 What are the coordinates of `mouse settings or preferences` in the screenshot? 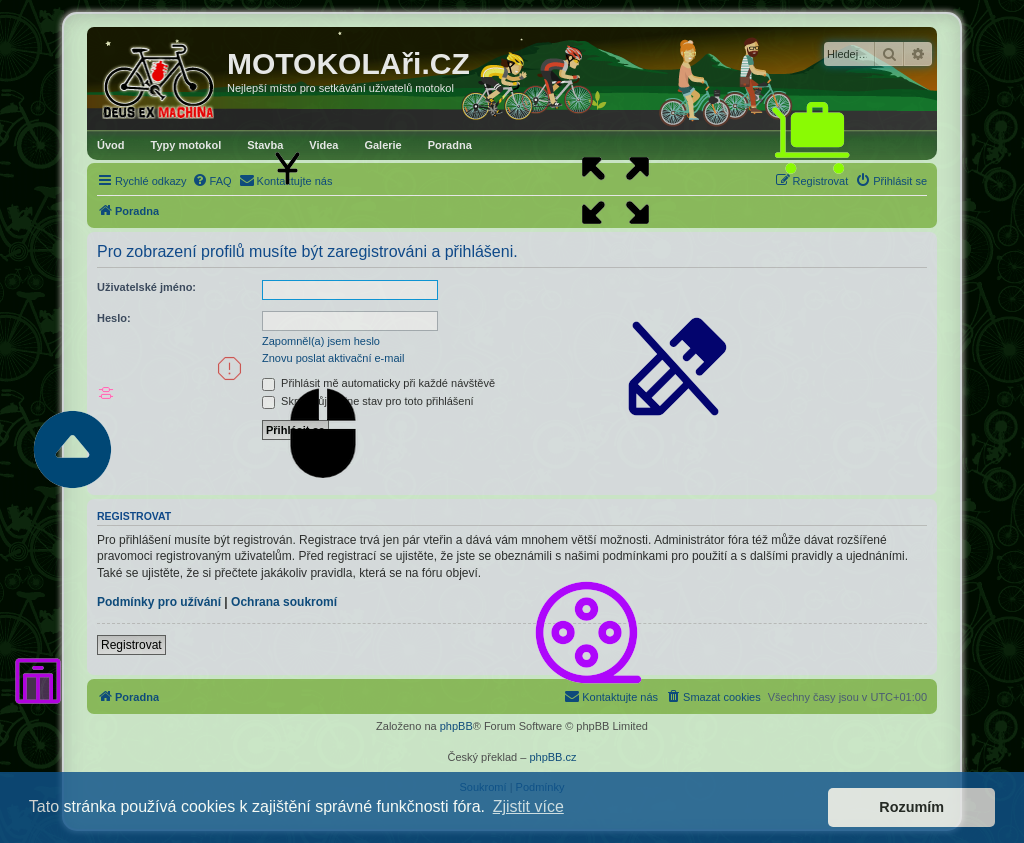 It's located at (323, 433).